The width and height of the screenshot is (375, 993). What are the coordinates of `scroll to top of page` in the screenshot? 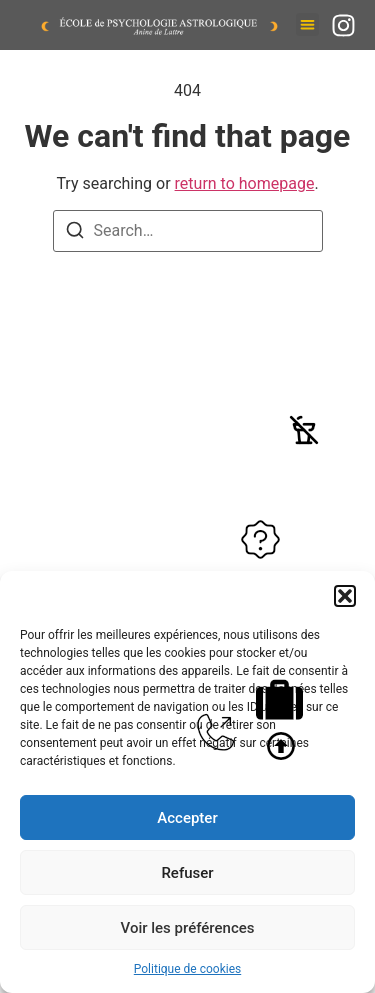 It's located at (281, 746).